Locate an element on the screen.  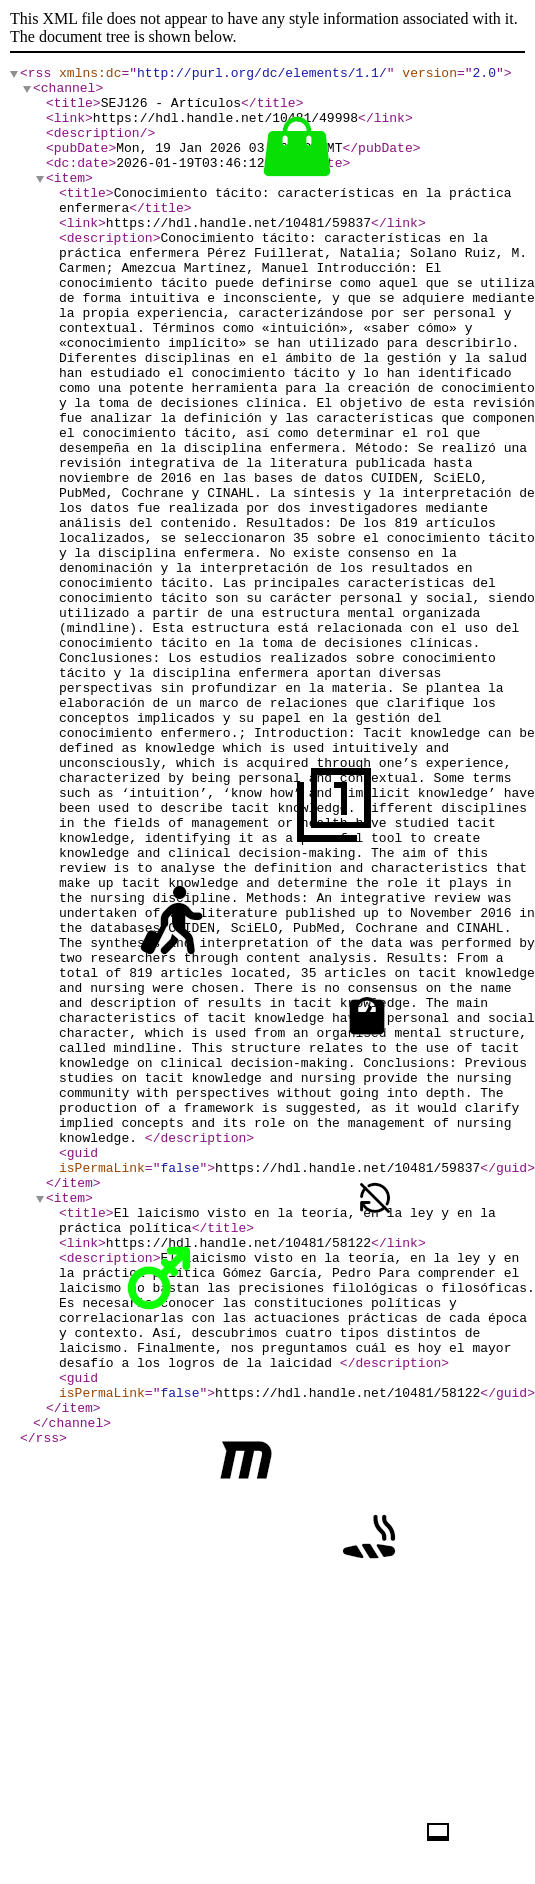
indicates cannabis or smoking-related content is located at coordinates (369, 1538).